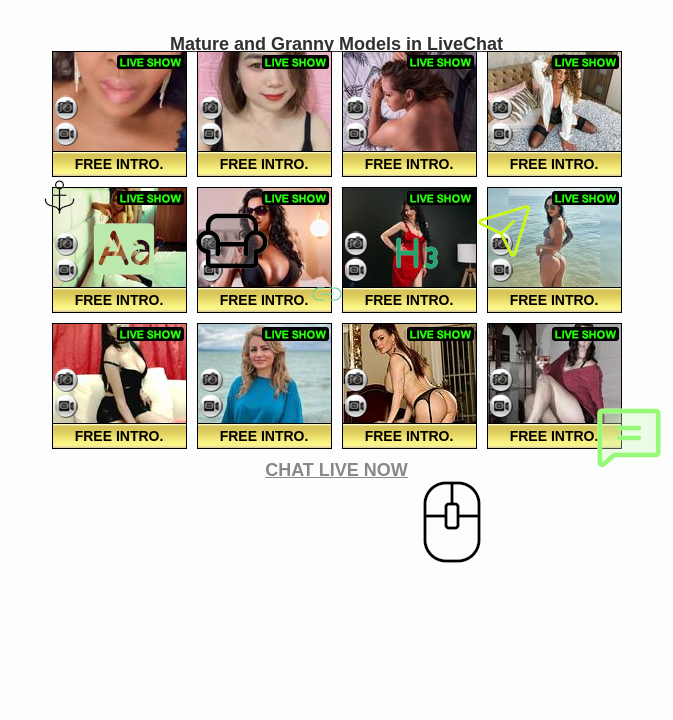 The height and width of the screenshot is (720, 673). Describe the element at coordinates (232, 242) in the screenshot. I see `browse furniture or home decor items` at that location.